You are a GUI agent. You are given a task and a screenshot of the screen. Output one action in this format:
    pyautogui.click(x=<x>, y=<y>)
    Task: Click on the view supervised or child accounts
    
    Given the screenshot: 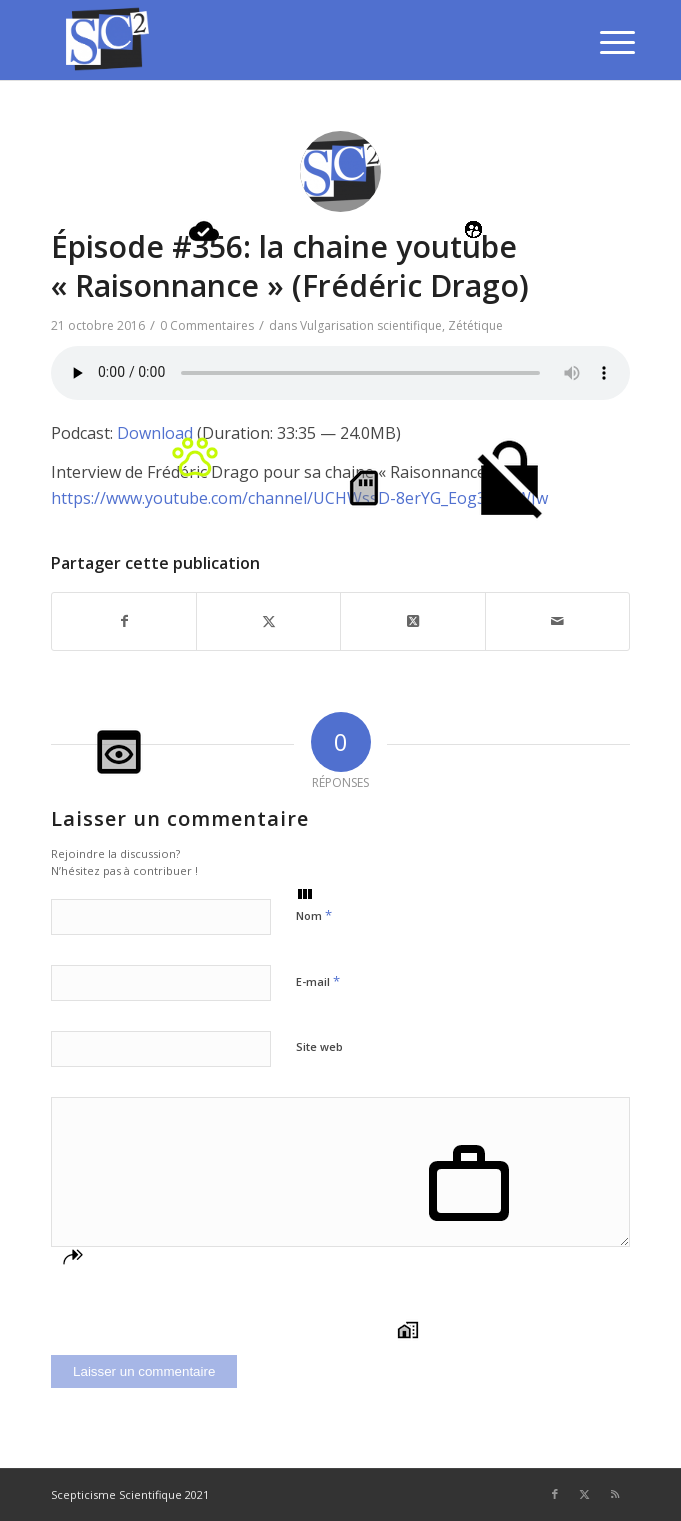 What is the action you would take?
    pyautogui.click(x=473, y=229)
    